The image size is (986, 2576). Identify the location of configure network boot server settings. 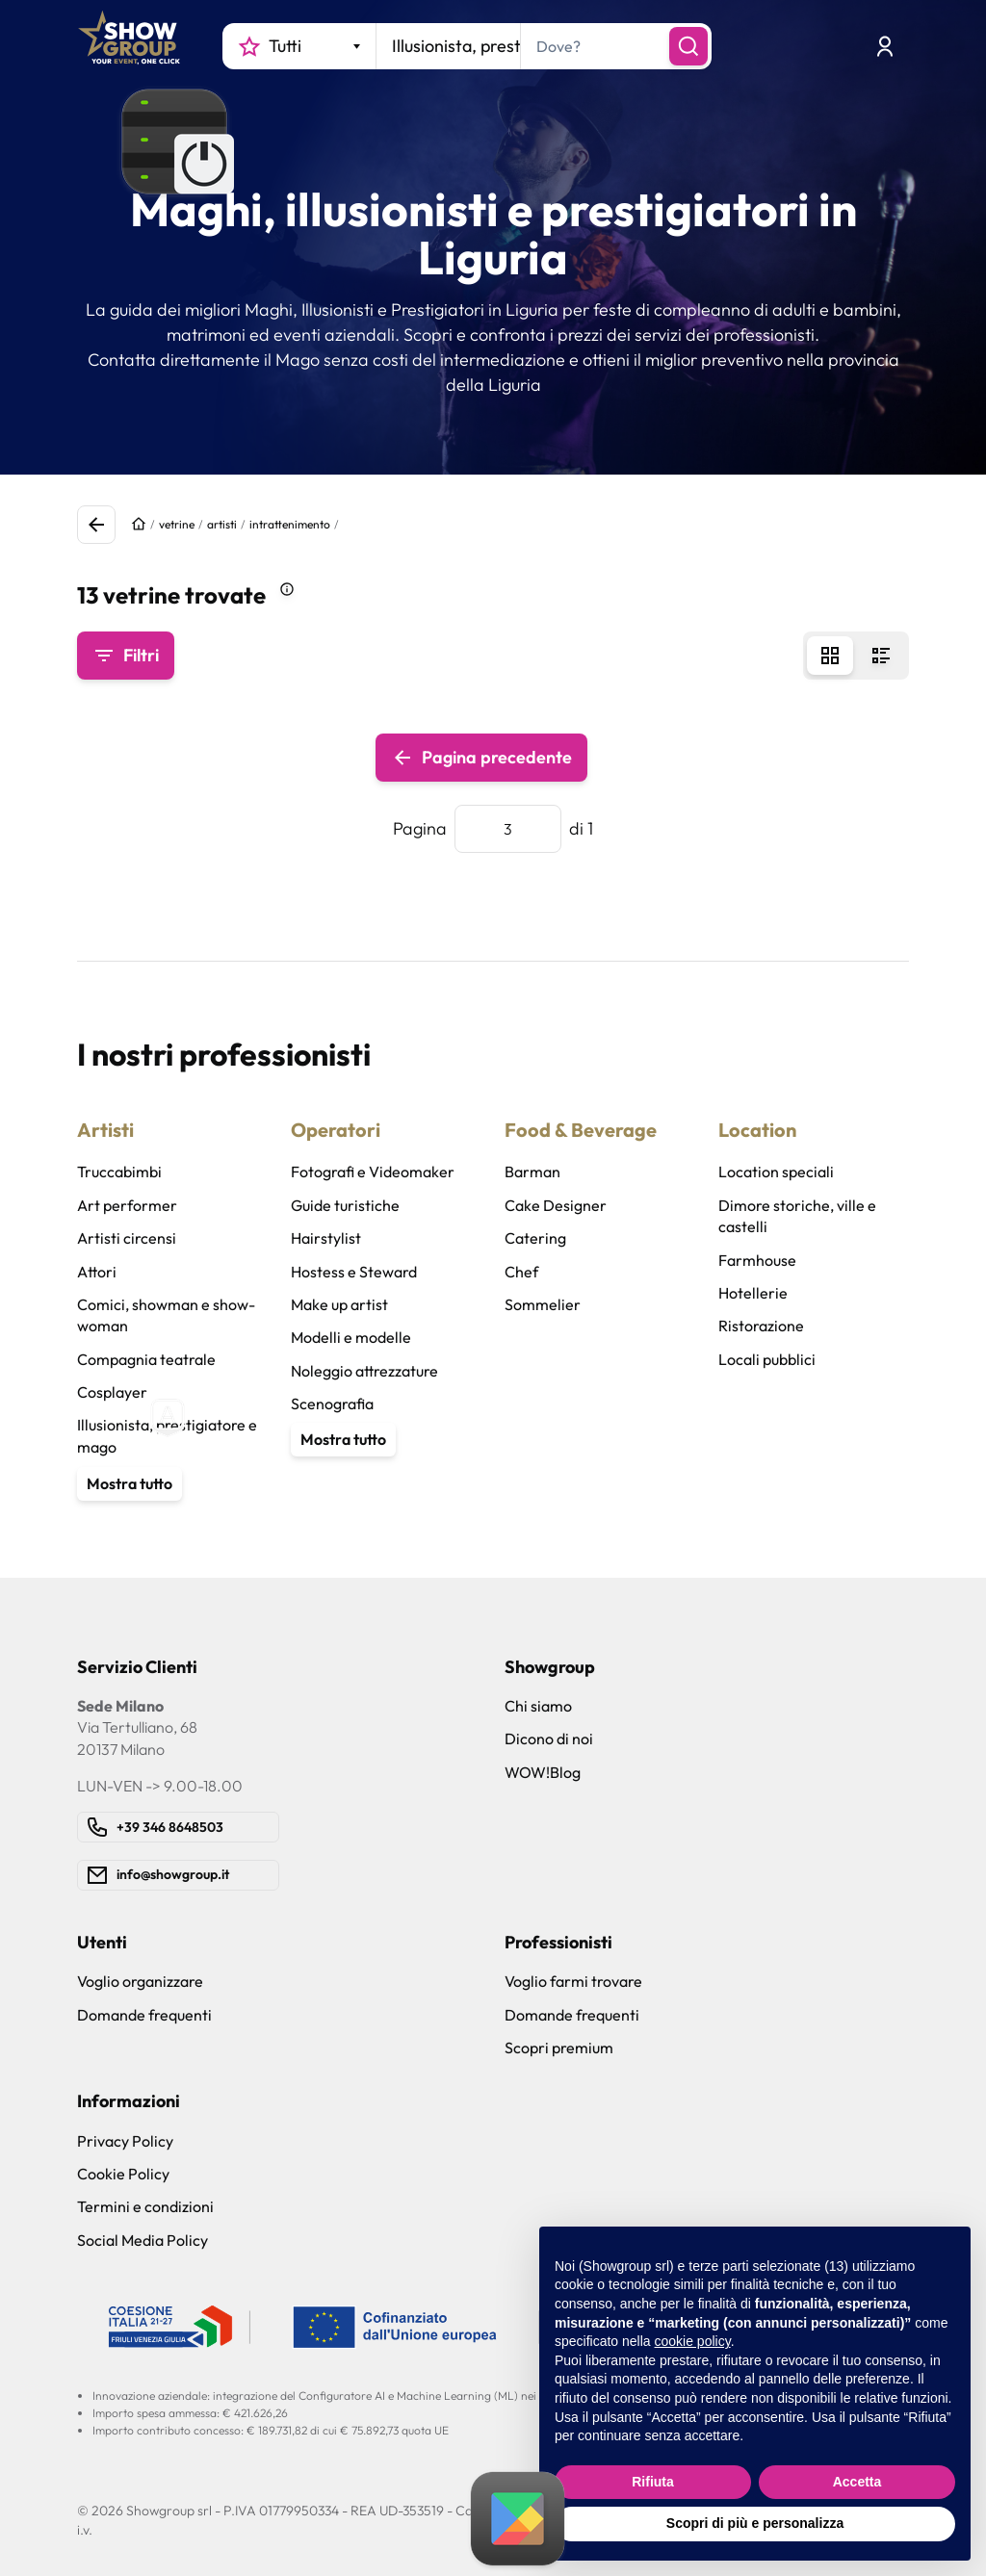
(175, 143).